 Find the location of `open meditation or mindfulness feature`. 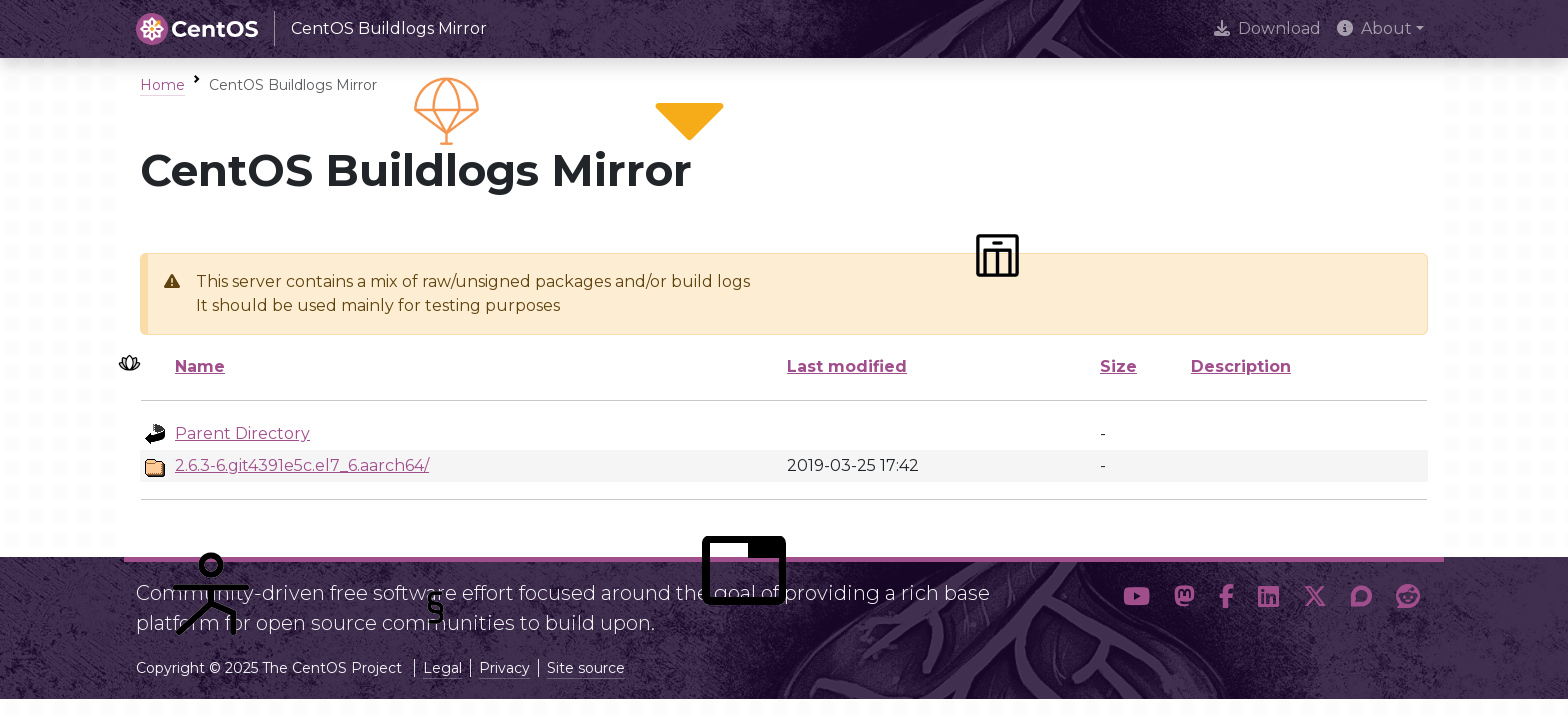

open meditation or mindfulness feature is located at coordinates (129, 363).